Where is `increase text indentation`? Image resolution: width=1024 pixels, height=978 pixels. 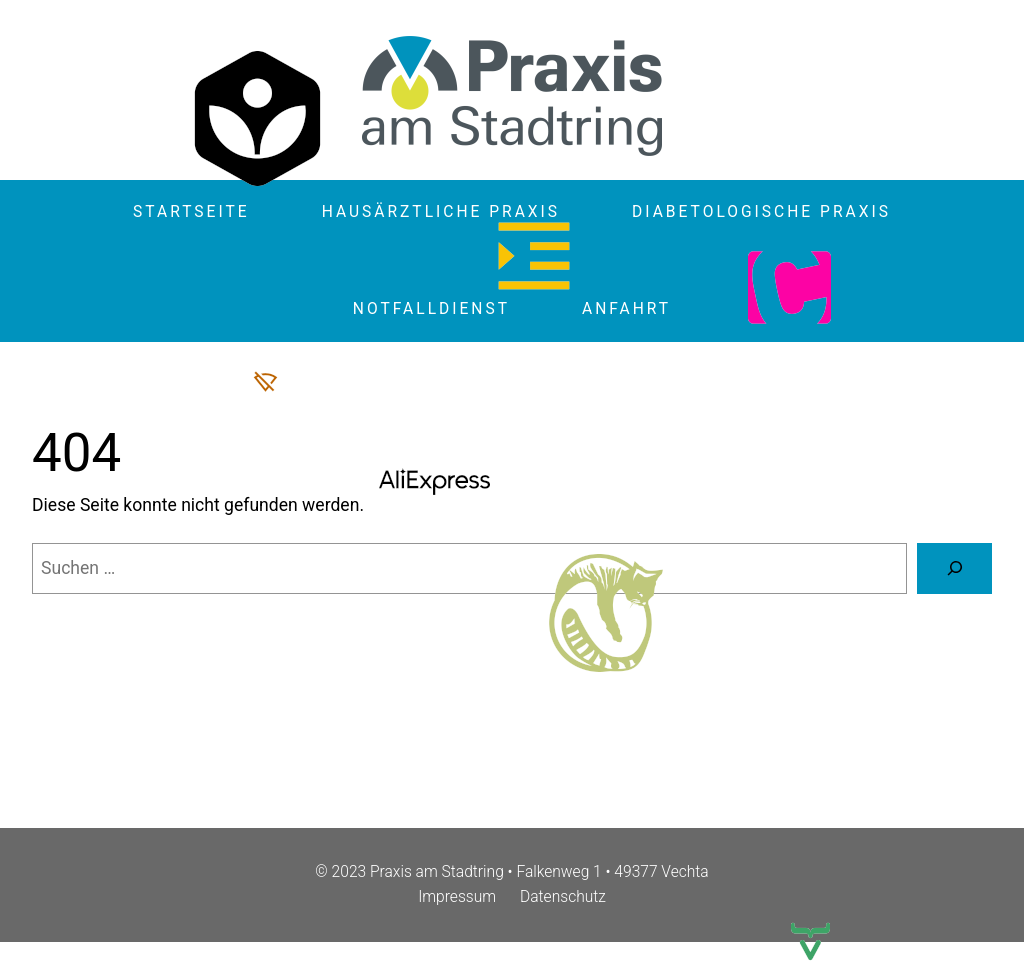 increase text indentation is located at coordinates (534, 254).